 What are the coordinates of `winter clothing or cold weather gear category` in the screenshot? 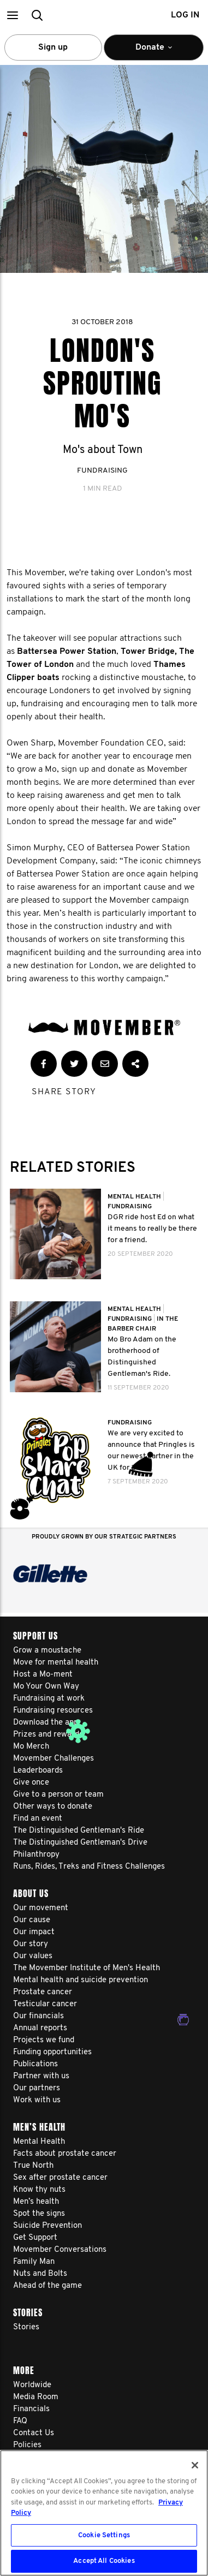 It's located at (141, 1464).